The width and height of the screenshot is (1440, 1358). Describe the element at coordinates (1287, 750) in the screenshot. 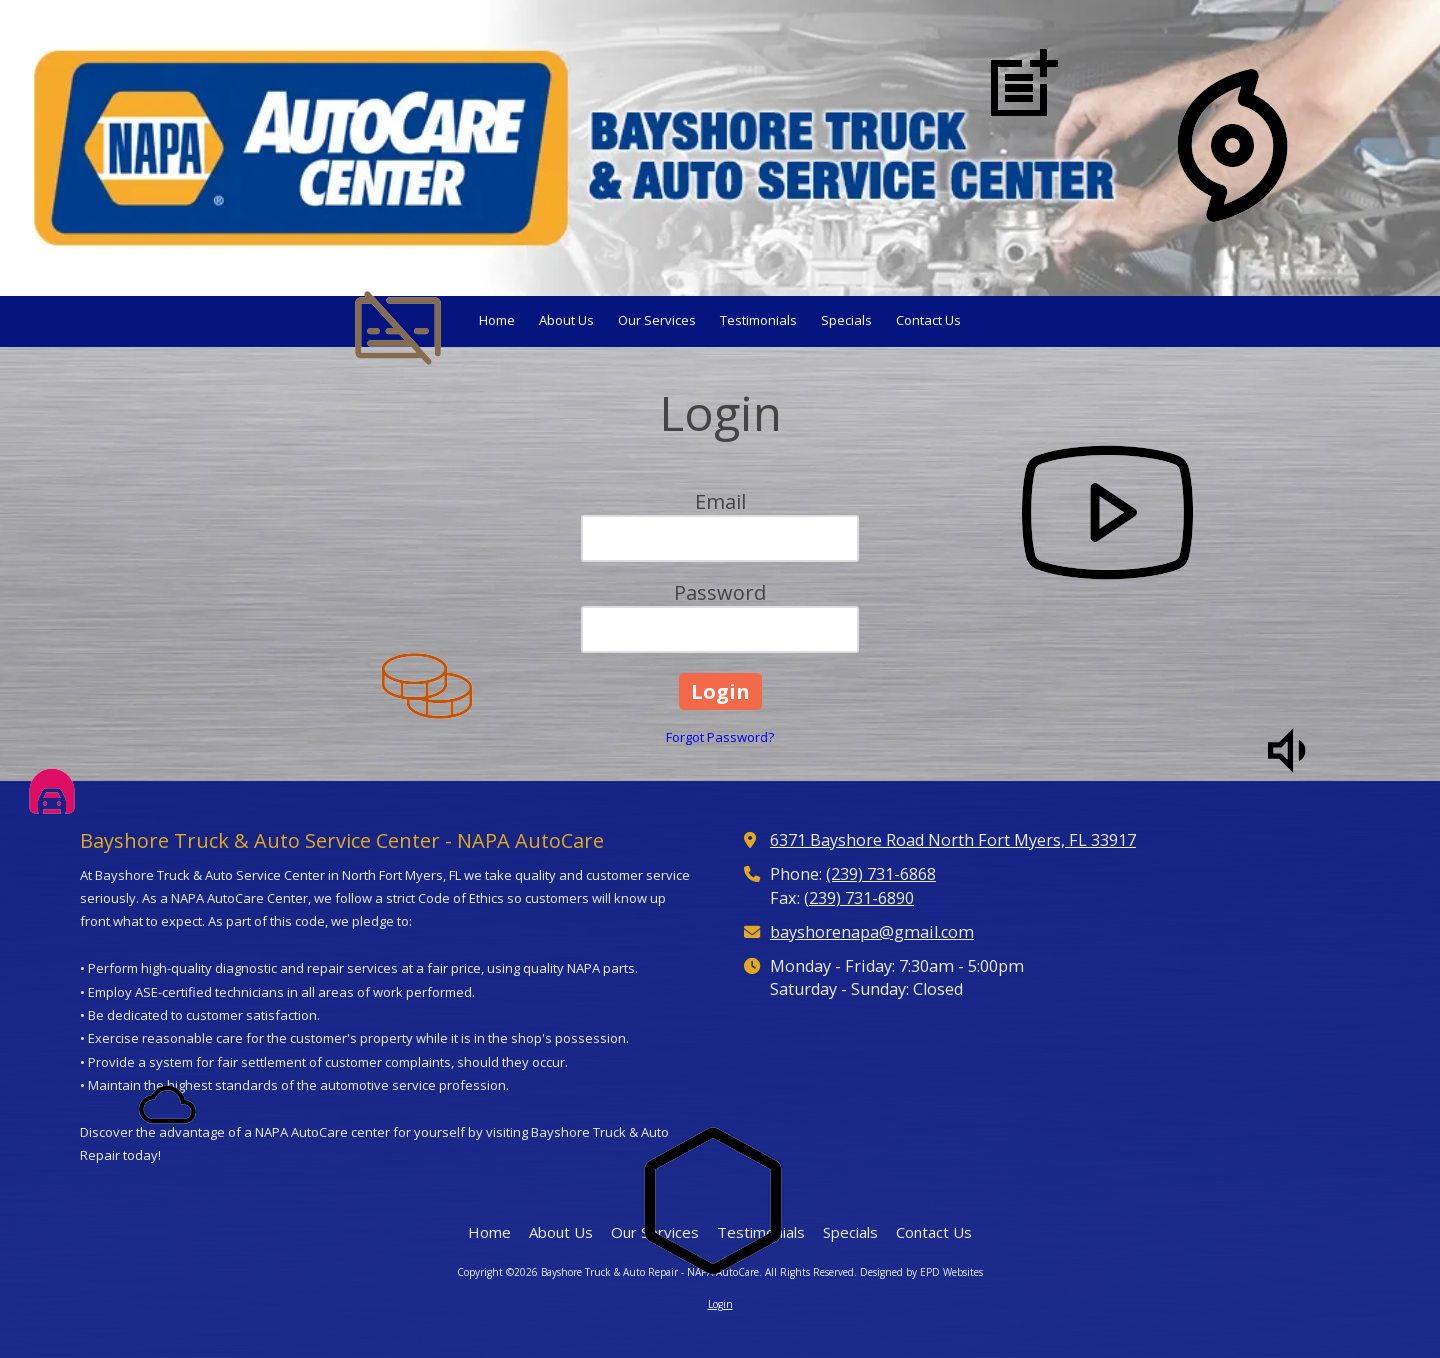

I see `decrease audio volume` at that location.